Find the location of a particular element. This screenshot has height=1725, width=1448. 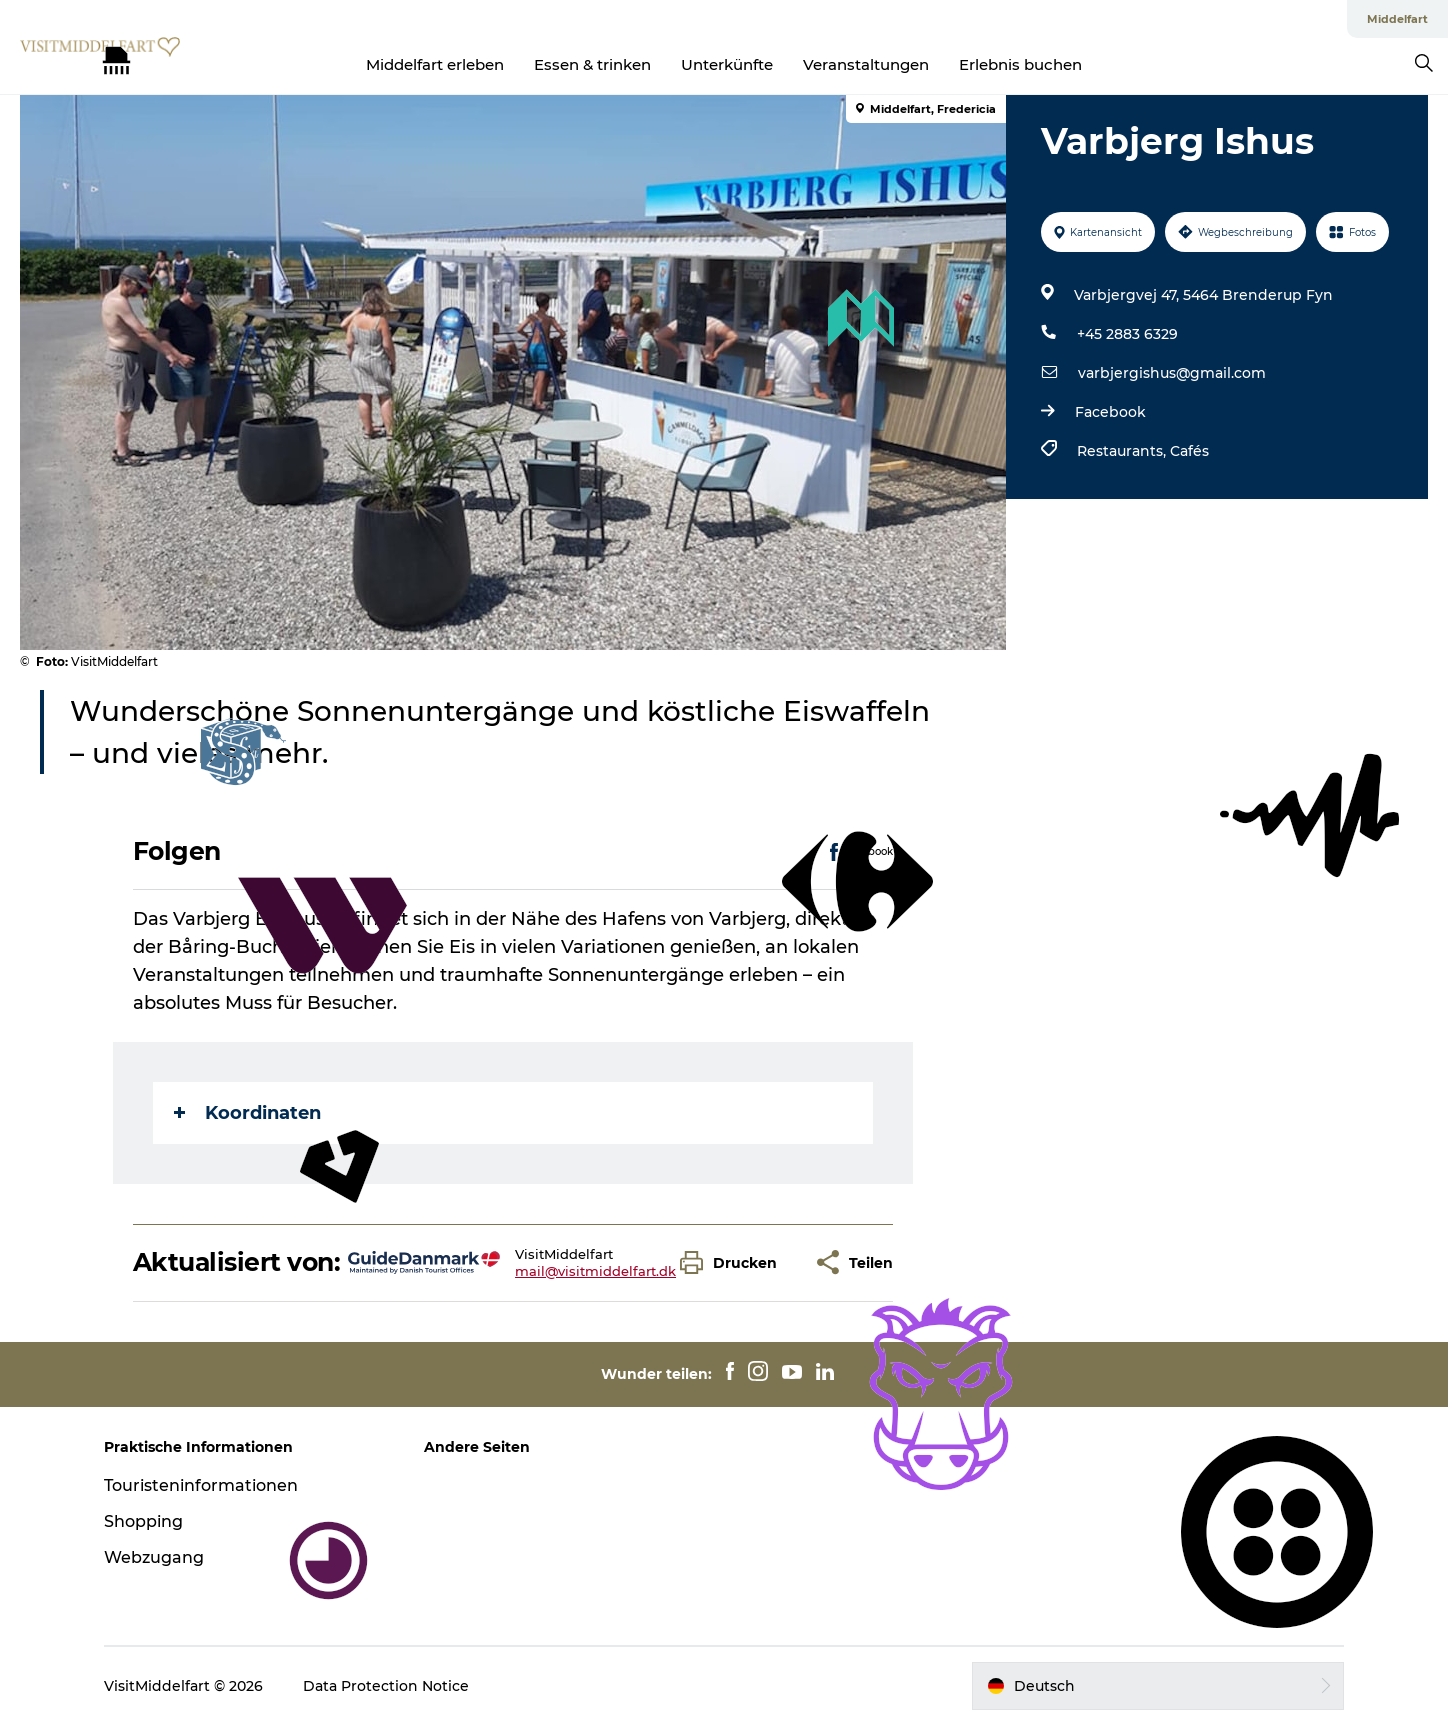

sympy python library logo is located at coordinates (243, 751).